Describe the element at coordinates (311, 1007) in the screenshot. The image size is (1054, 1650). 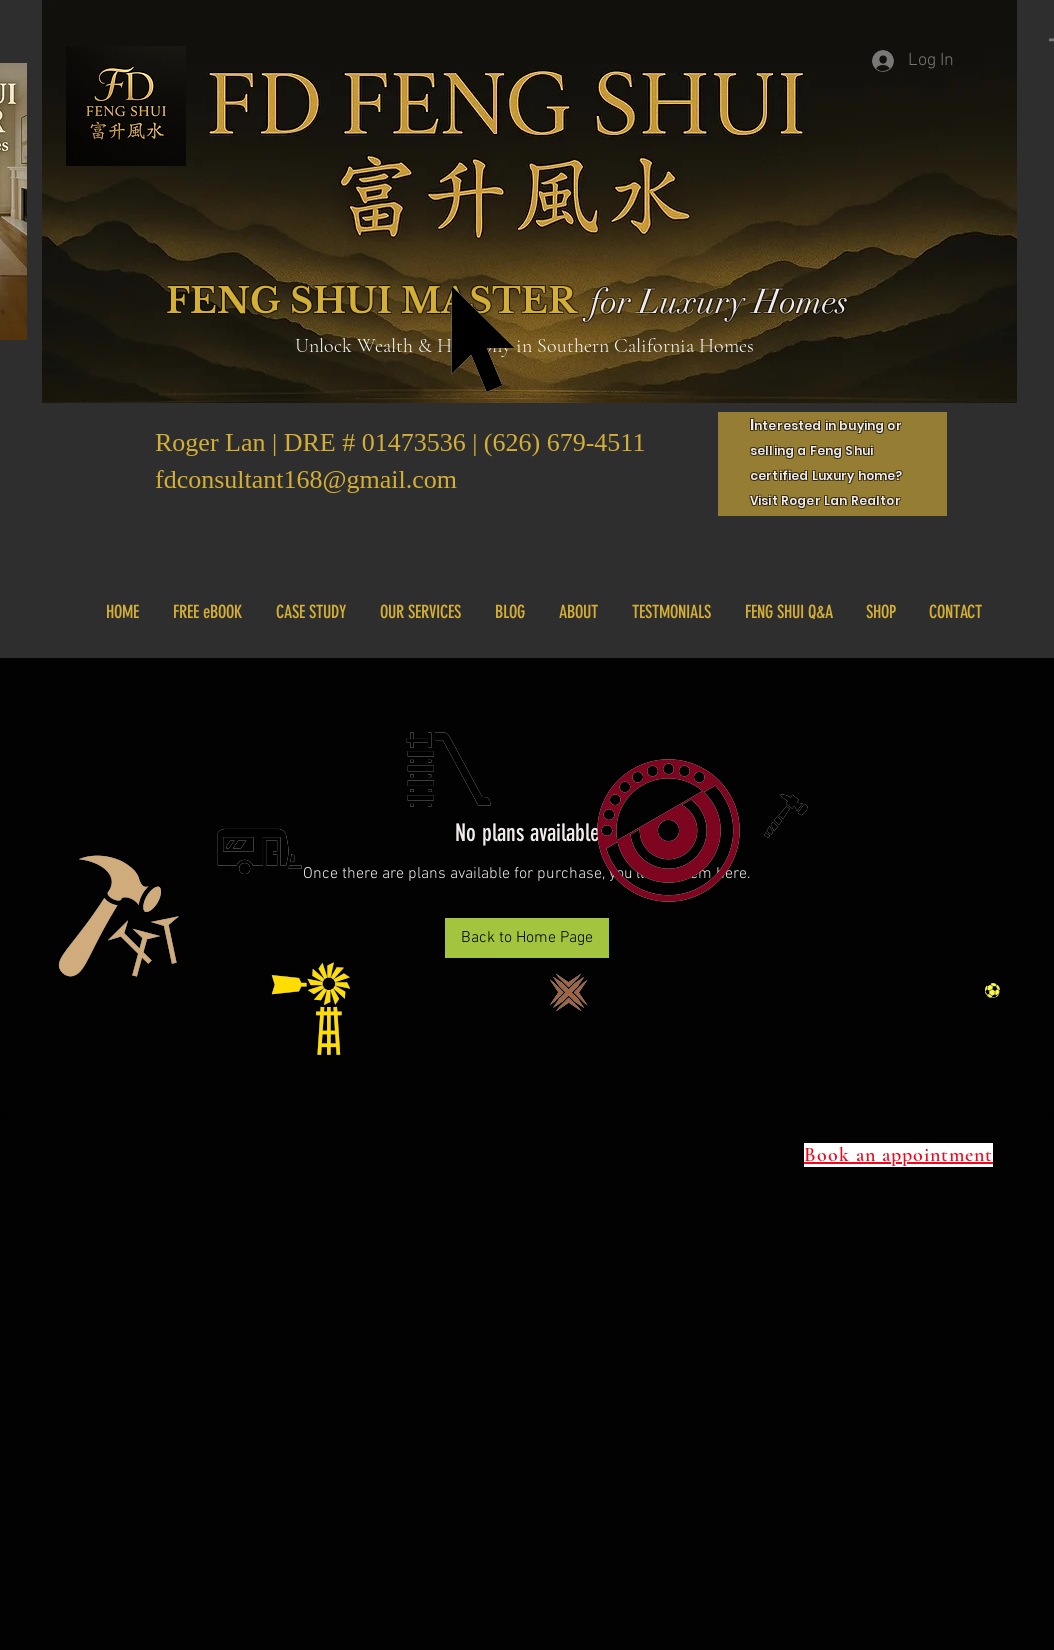
I see `windmill or wind pump structure icon` at that location.